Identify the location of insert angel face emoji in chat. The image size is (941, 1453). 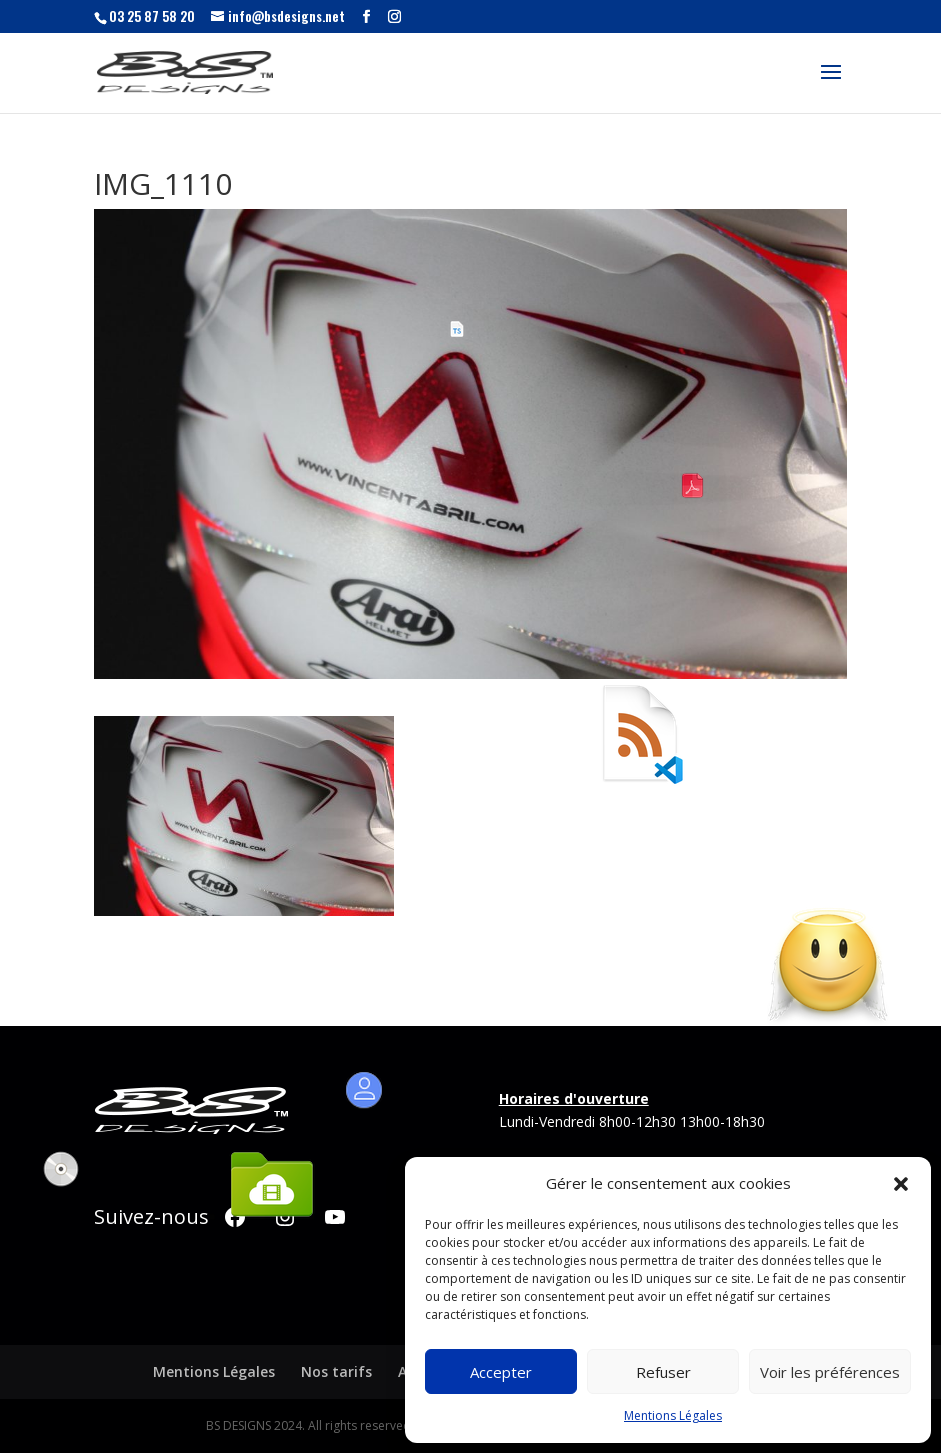
(828, 967).